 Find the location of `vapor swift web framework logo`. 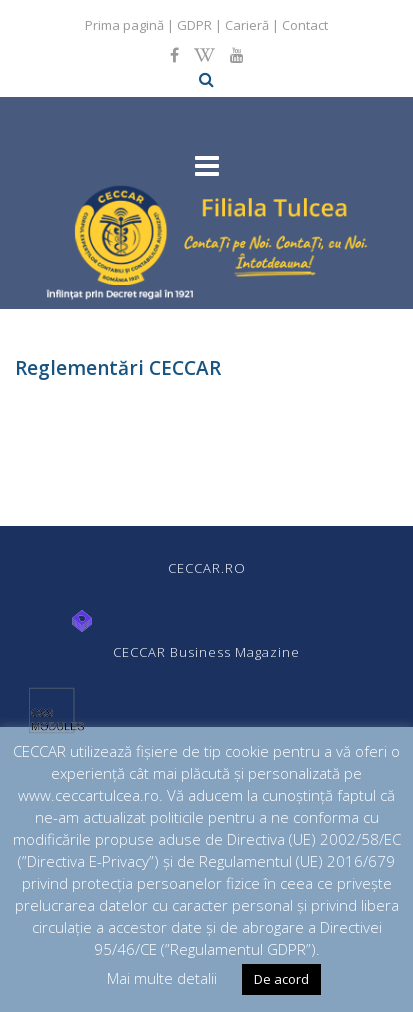

vapor swift web framework logo is located at coordinates (82, 621).